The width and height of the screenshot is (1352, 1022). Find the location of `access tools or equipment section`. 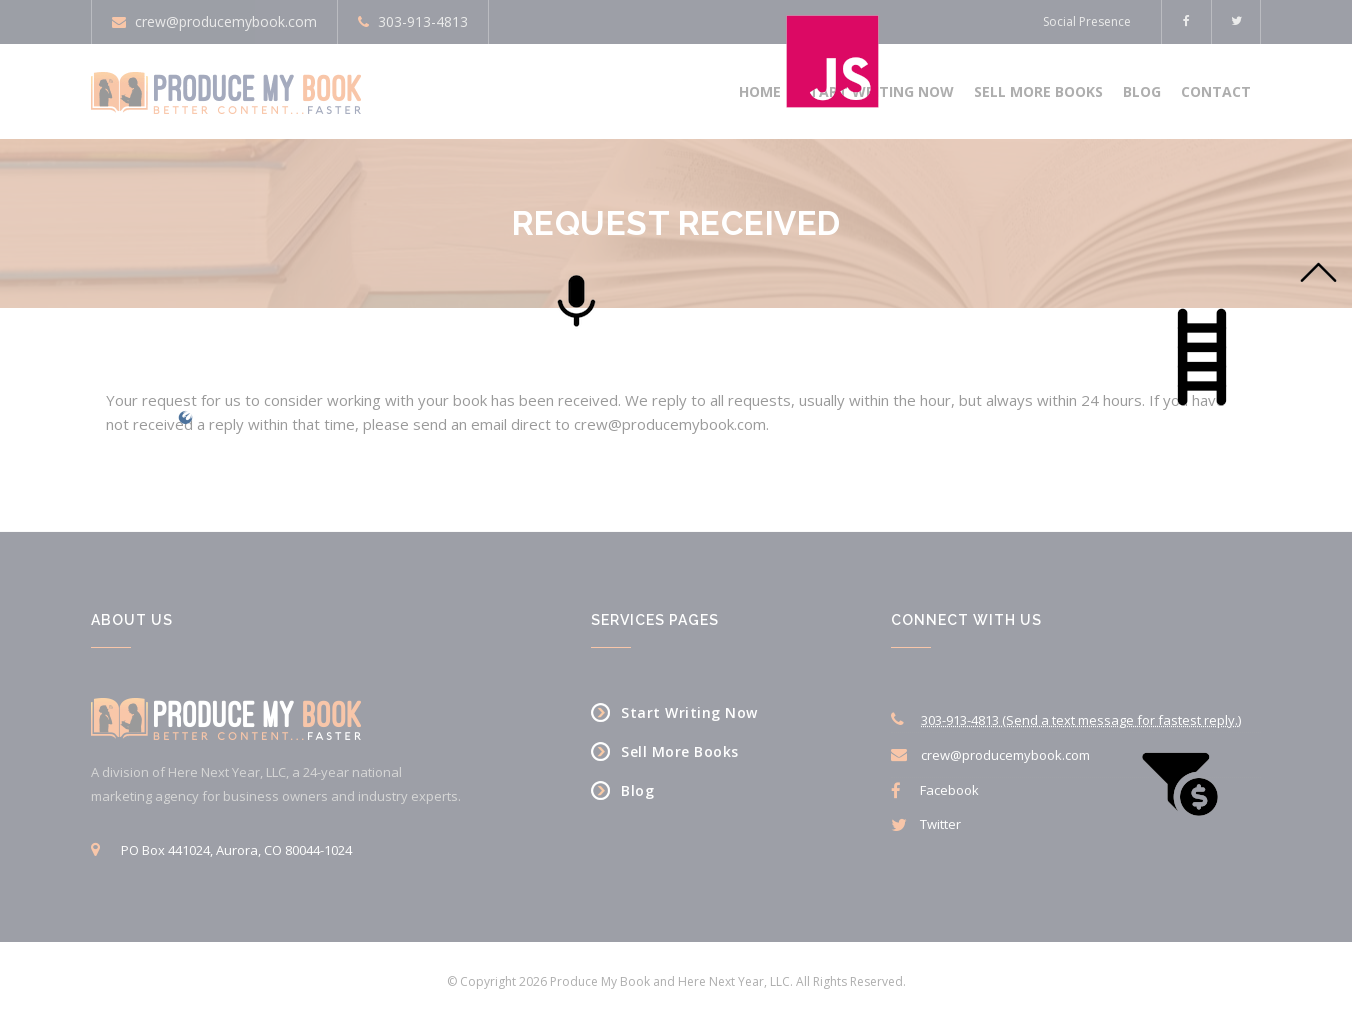

access tools or equipment section is located at coordinates (1202, 357).